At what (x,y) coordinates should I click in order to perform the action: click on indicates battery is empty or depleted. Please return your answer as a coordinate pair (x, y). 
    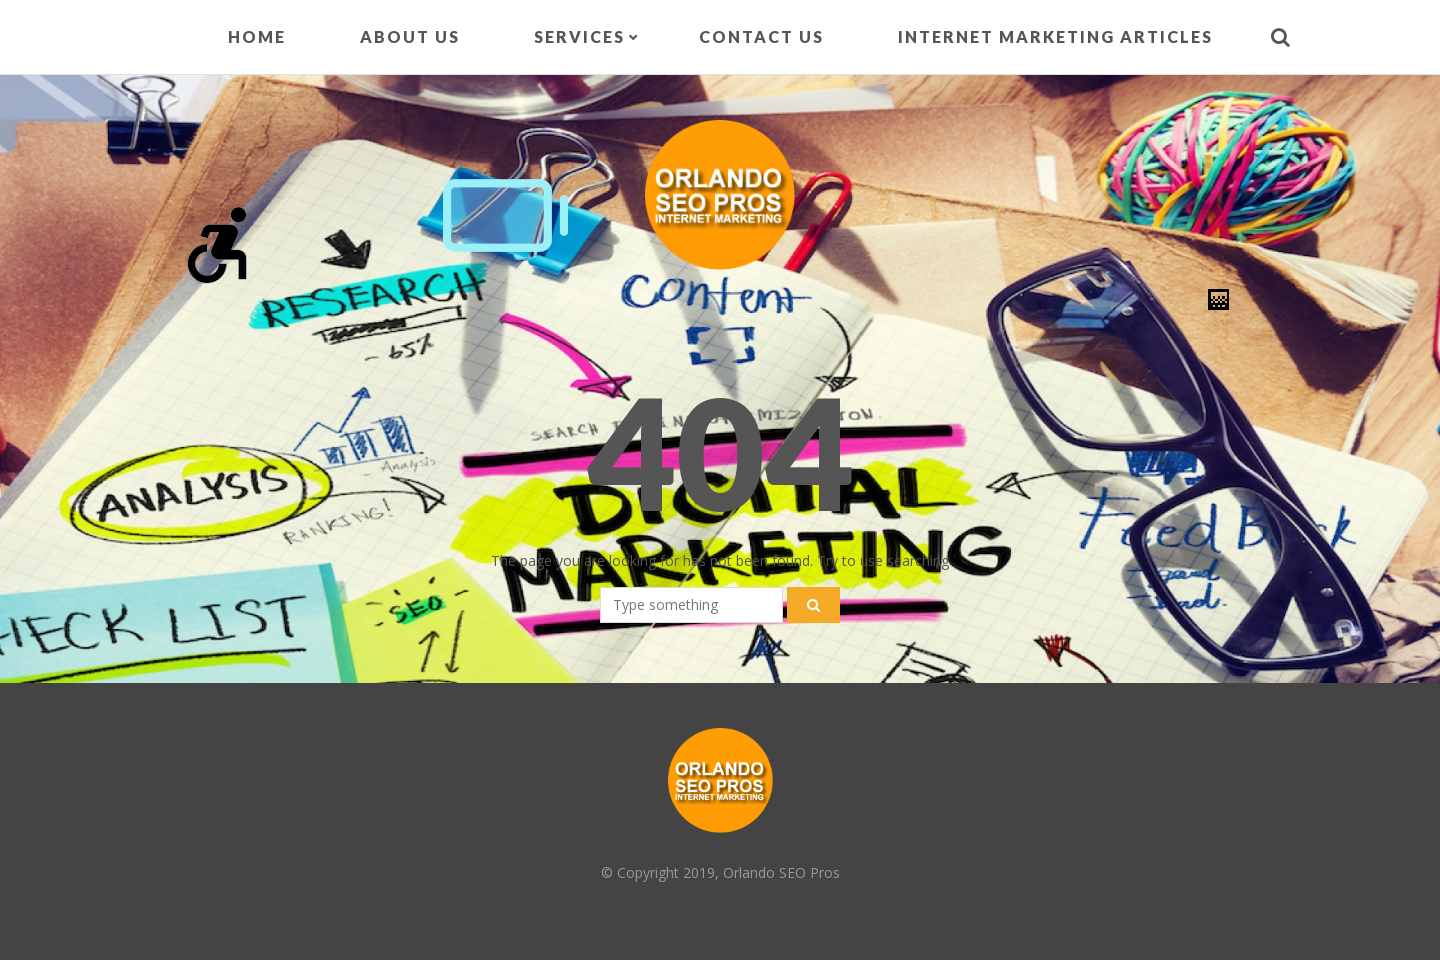
    Looking at the image, I should click on (503, 215).